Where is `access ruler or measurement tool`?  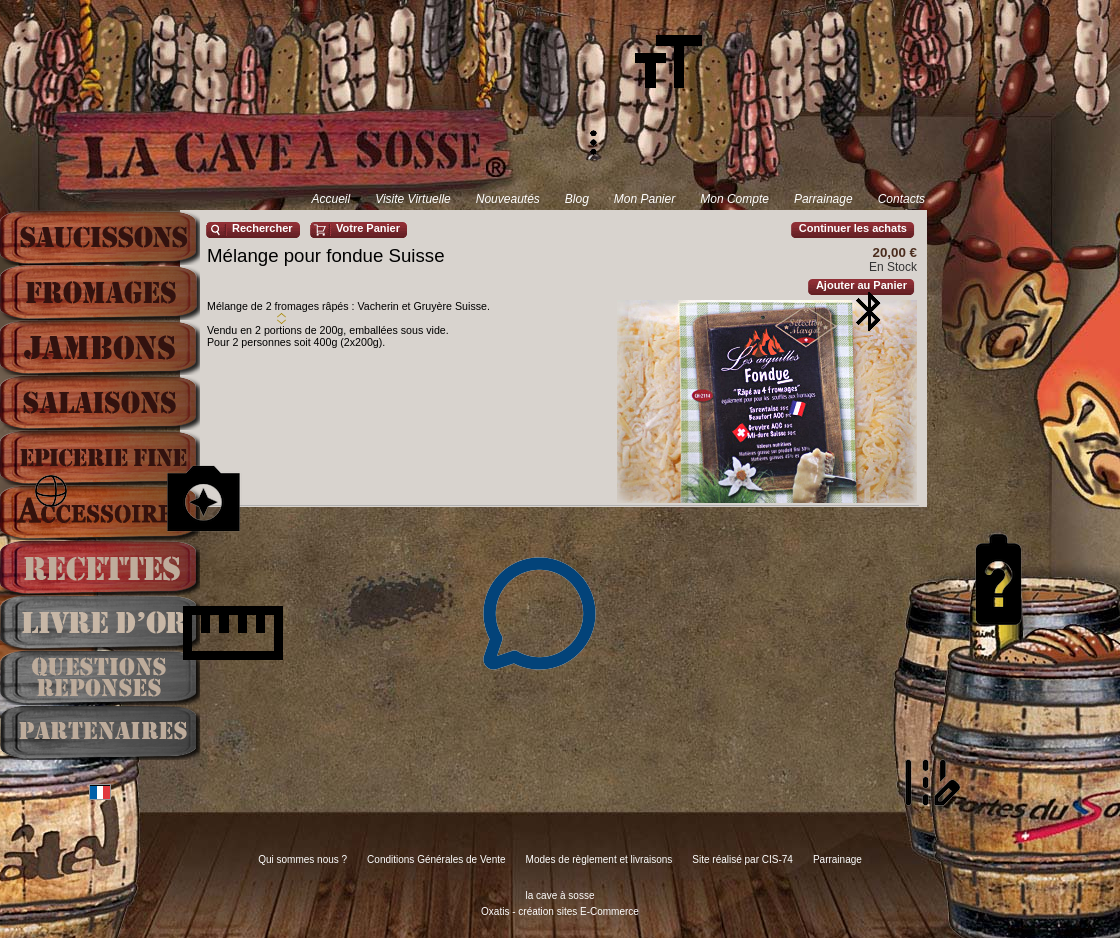
access ruler or measurement tool is located at coordinates (233, 633).